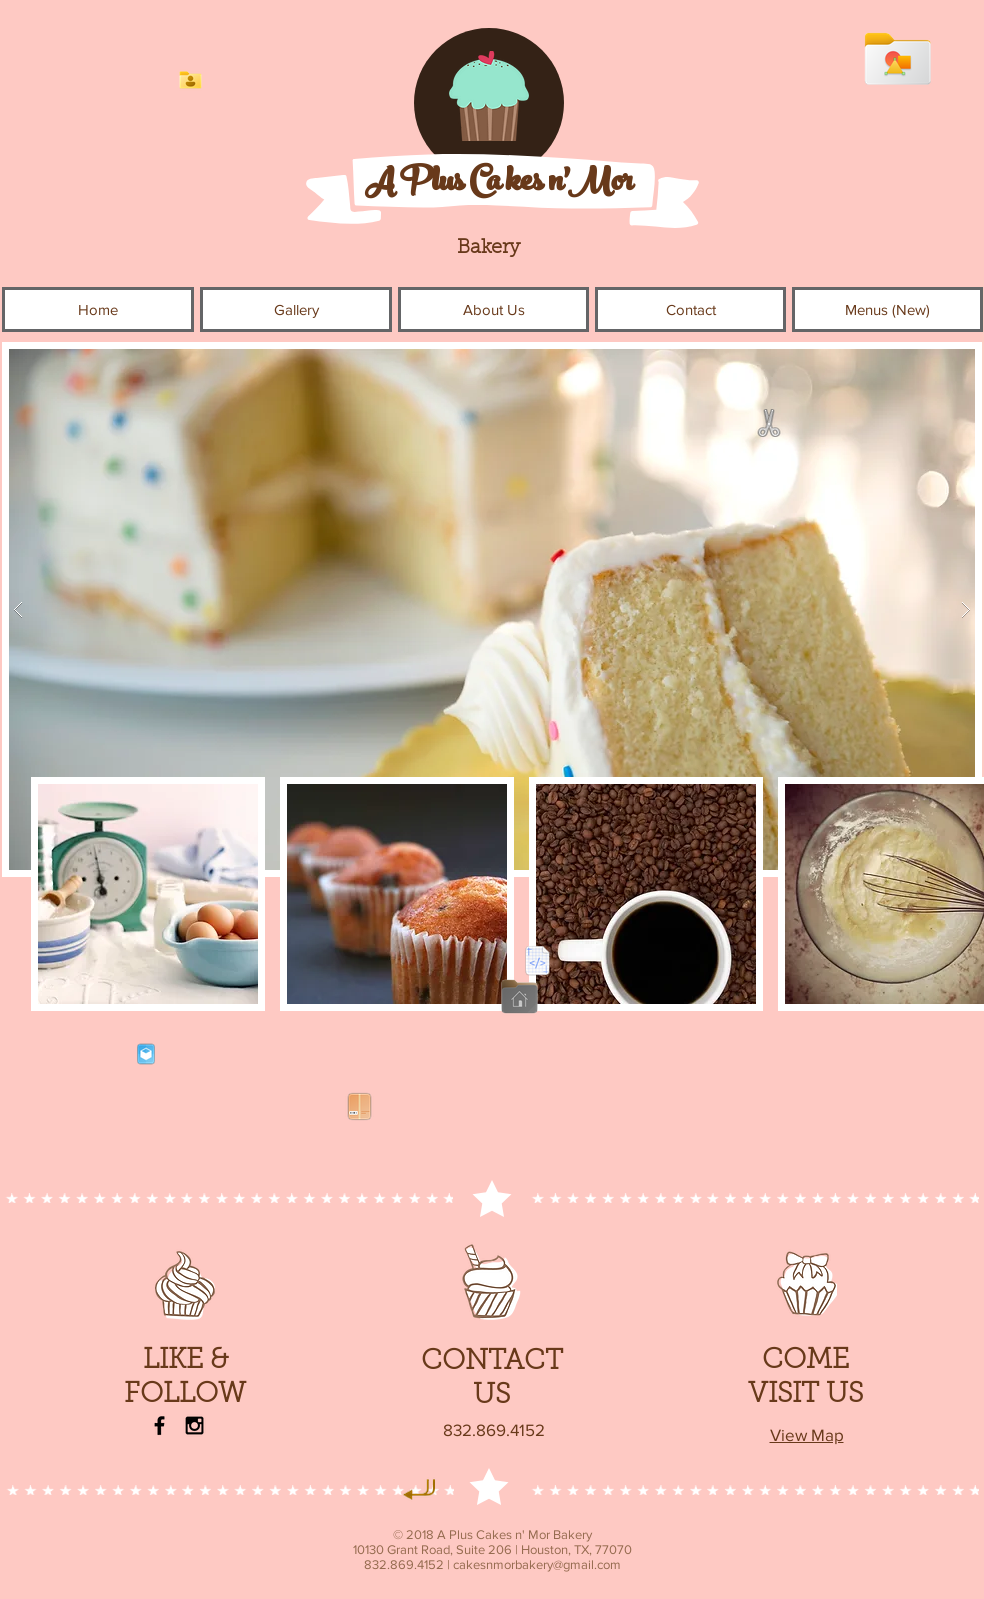  What do you see at coordinates (519, 996) in the screenshot?
I see `access your home folder` at bounding box center [519, 996].